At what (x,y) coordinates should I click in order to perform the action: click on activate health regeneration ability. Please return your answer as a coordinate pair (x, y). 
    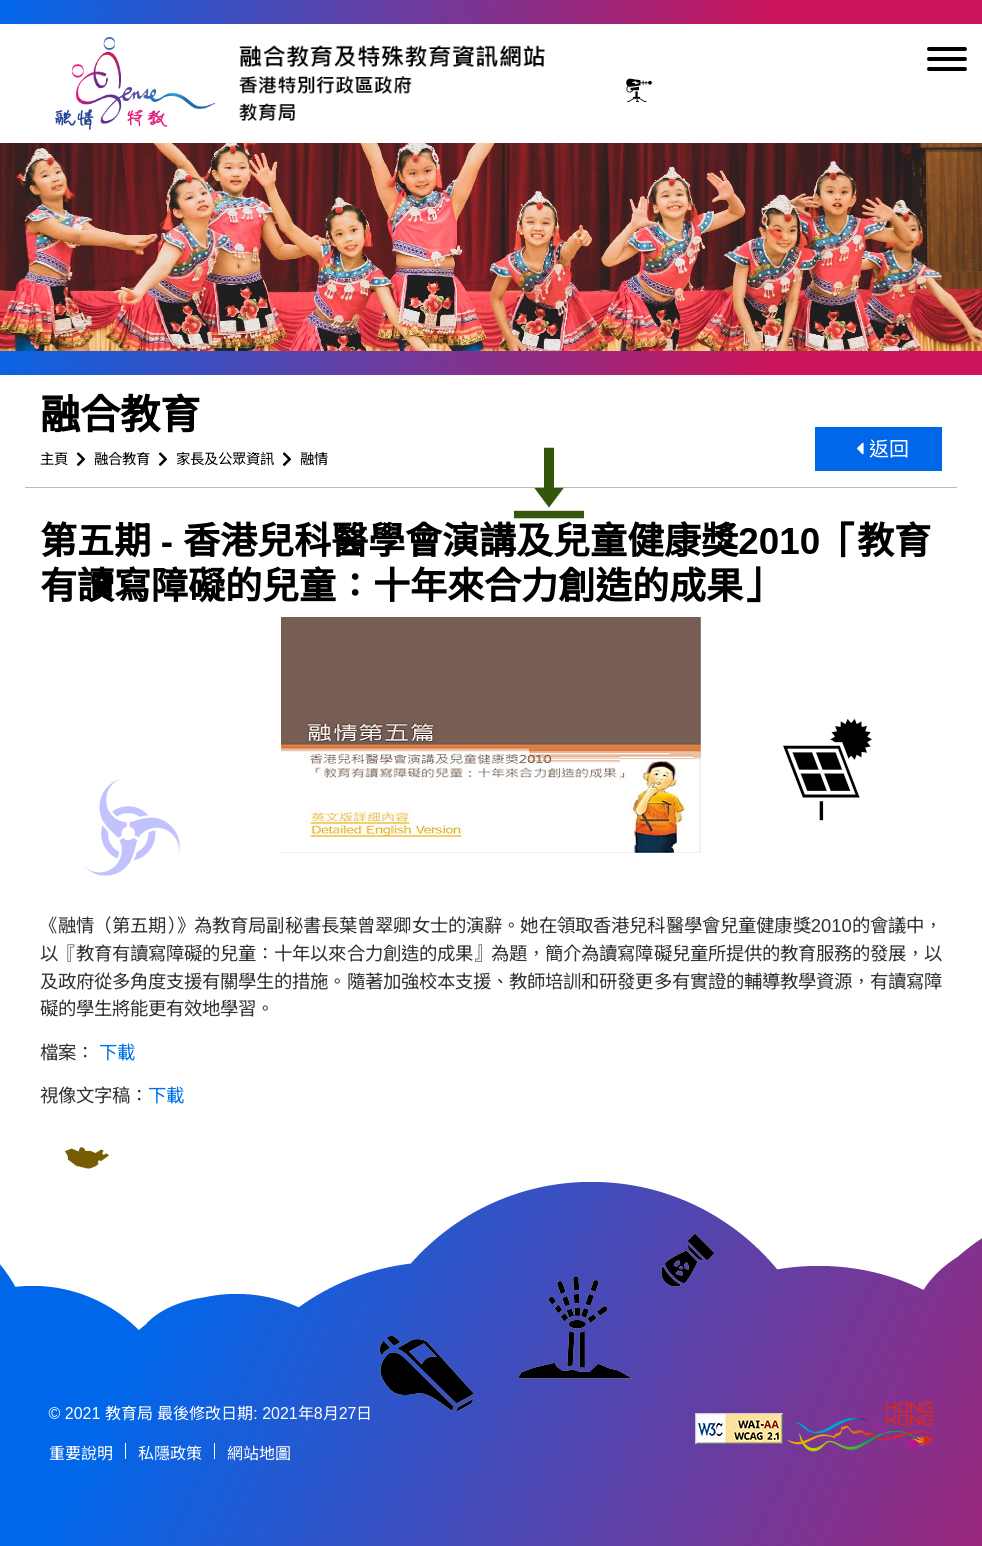
    Looking at the image, I should click on (131, 827).